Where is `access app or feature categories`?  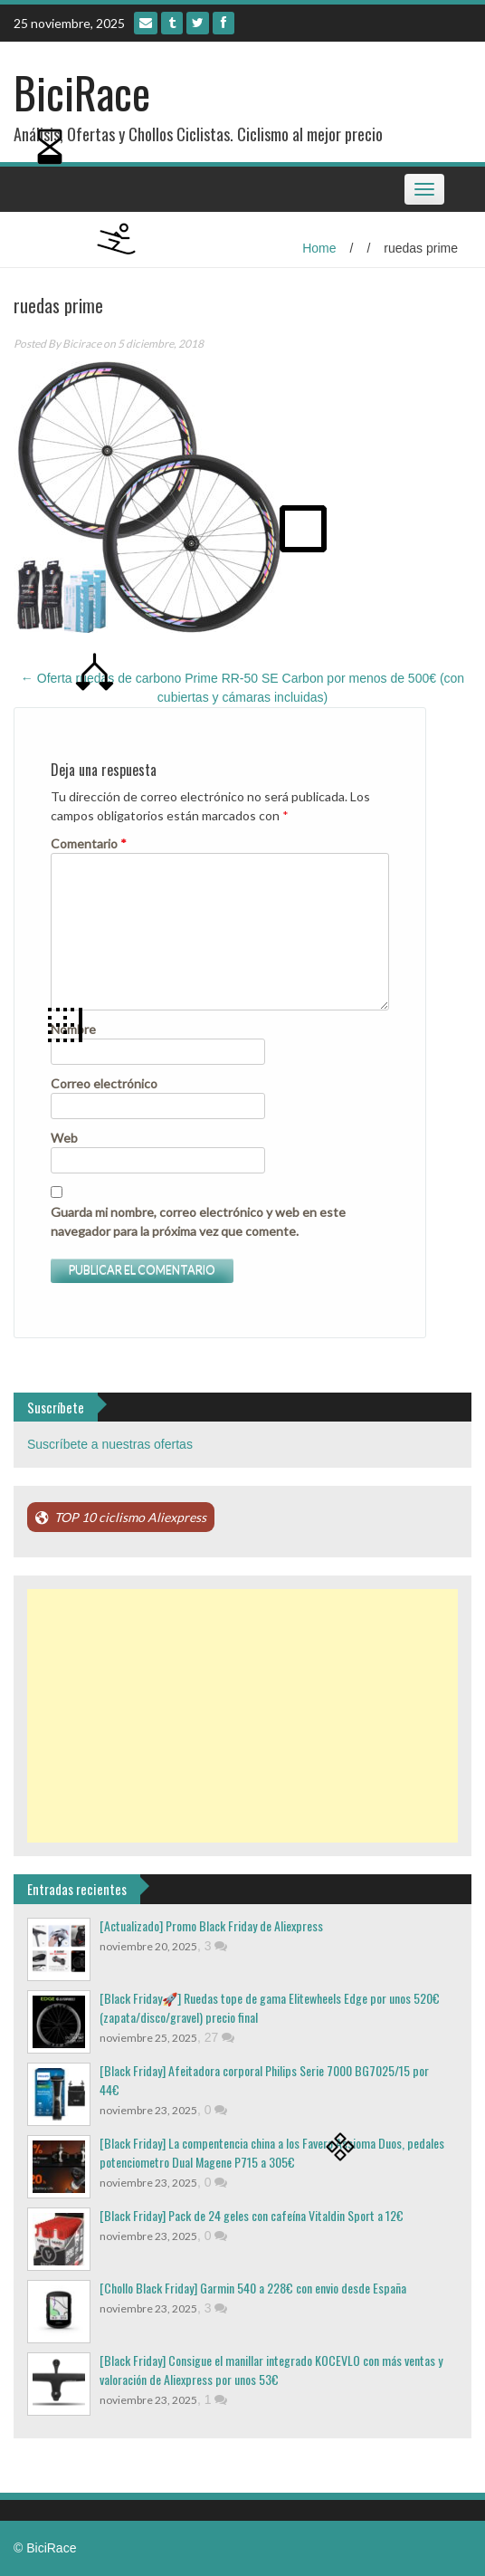 access app or feature categories is located at coordinates (340, 2147).